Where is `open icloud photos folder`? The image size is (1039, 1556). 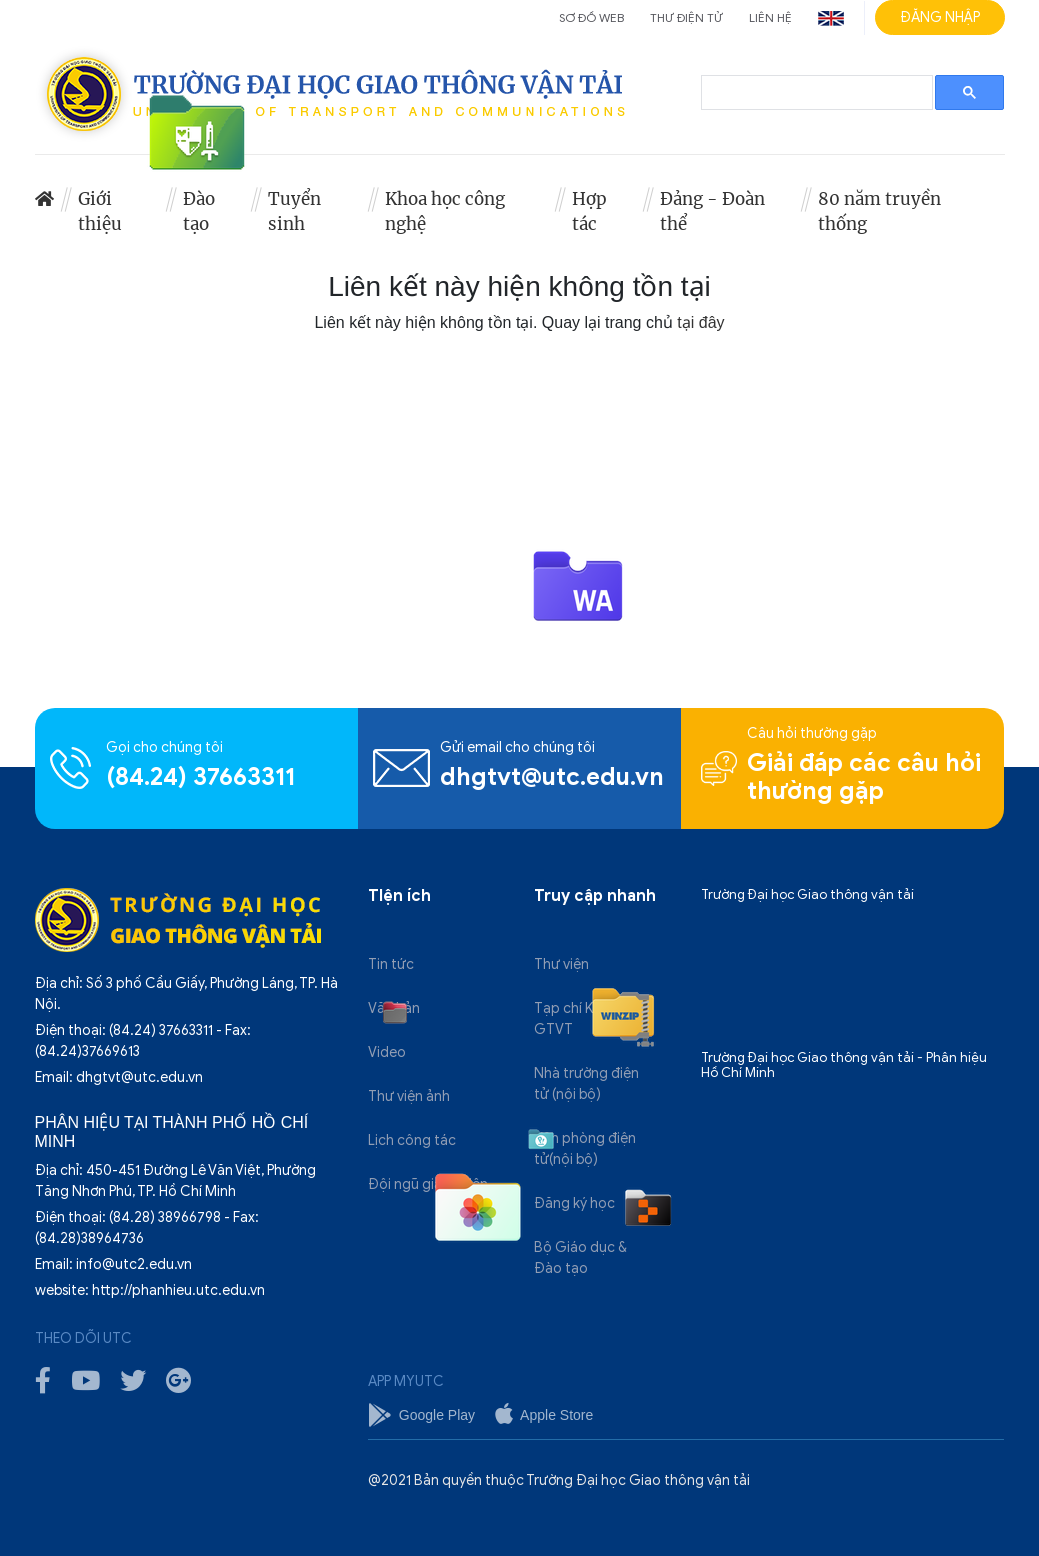 open icloud photos folder is located at coordinates (477, 1209).